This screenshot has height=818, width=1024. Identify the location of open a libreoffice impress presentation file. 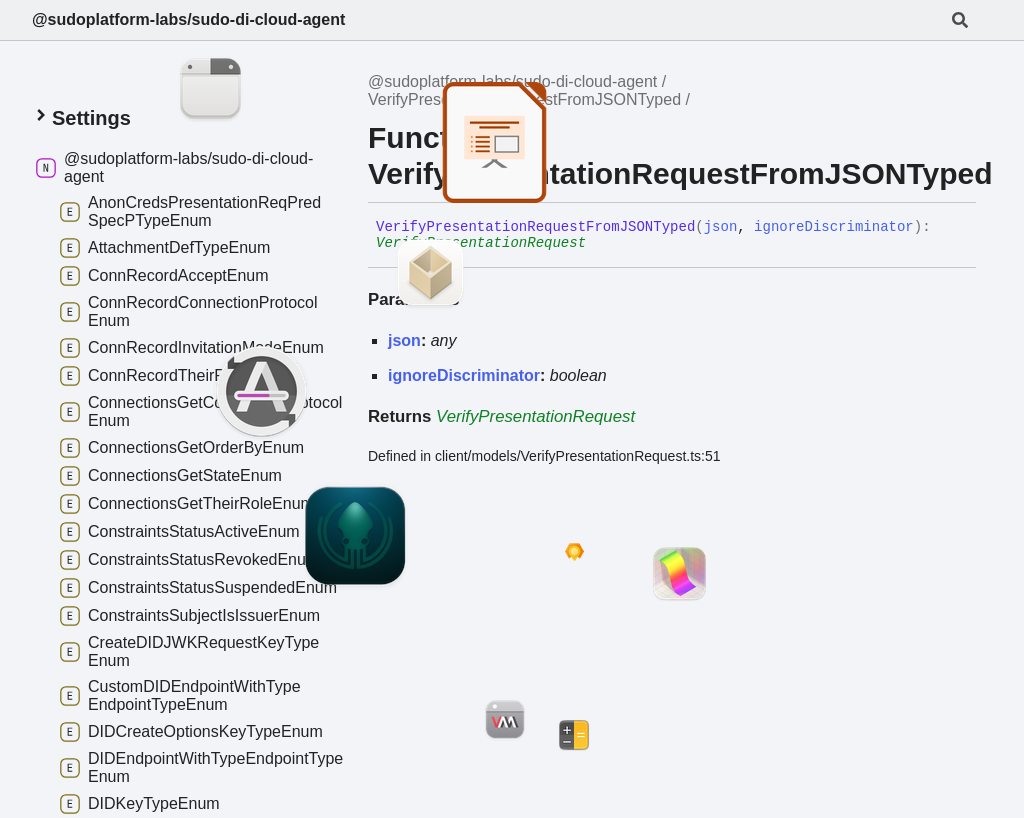
(494, 142).